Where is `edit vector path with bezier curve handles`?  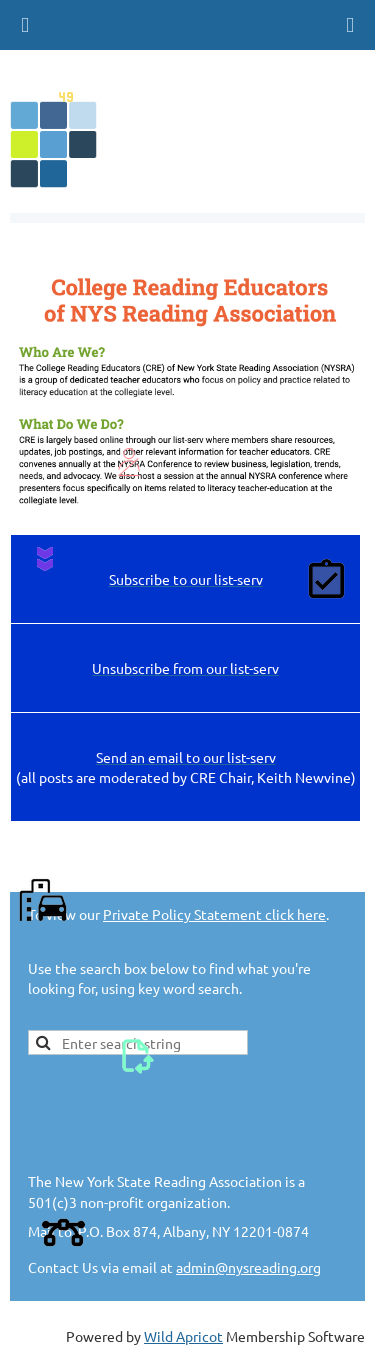
edit vector path with bezier curve handles is located at coordinates (63, 1232).